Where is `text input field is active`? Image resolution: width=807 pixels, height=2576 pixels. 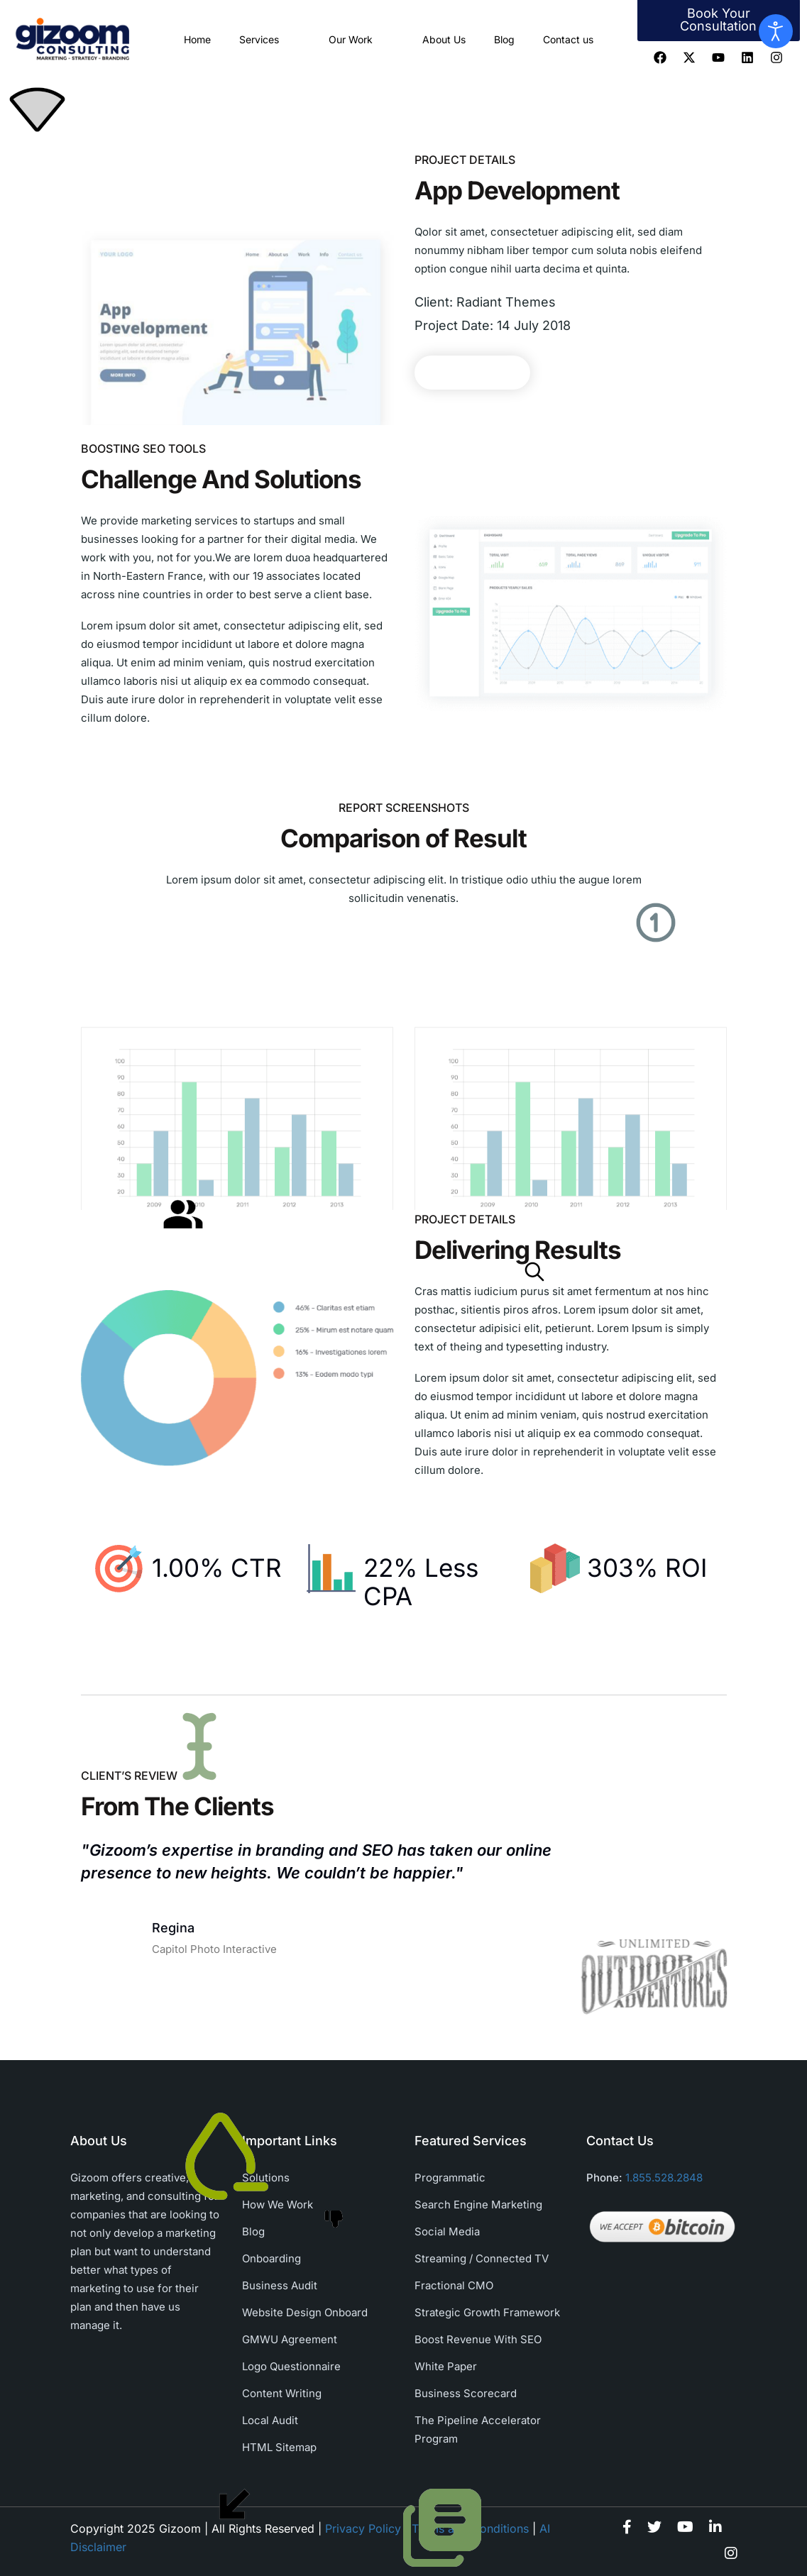
text input field is active is located at coordinates (199, 1746).